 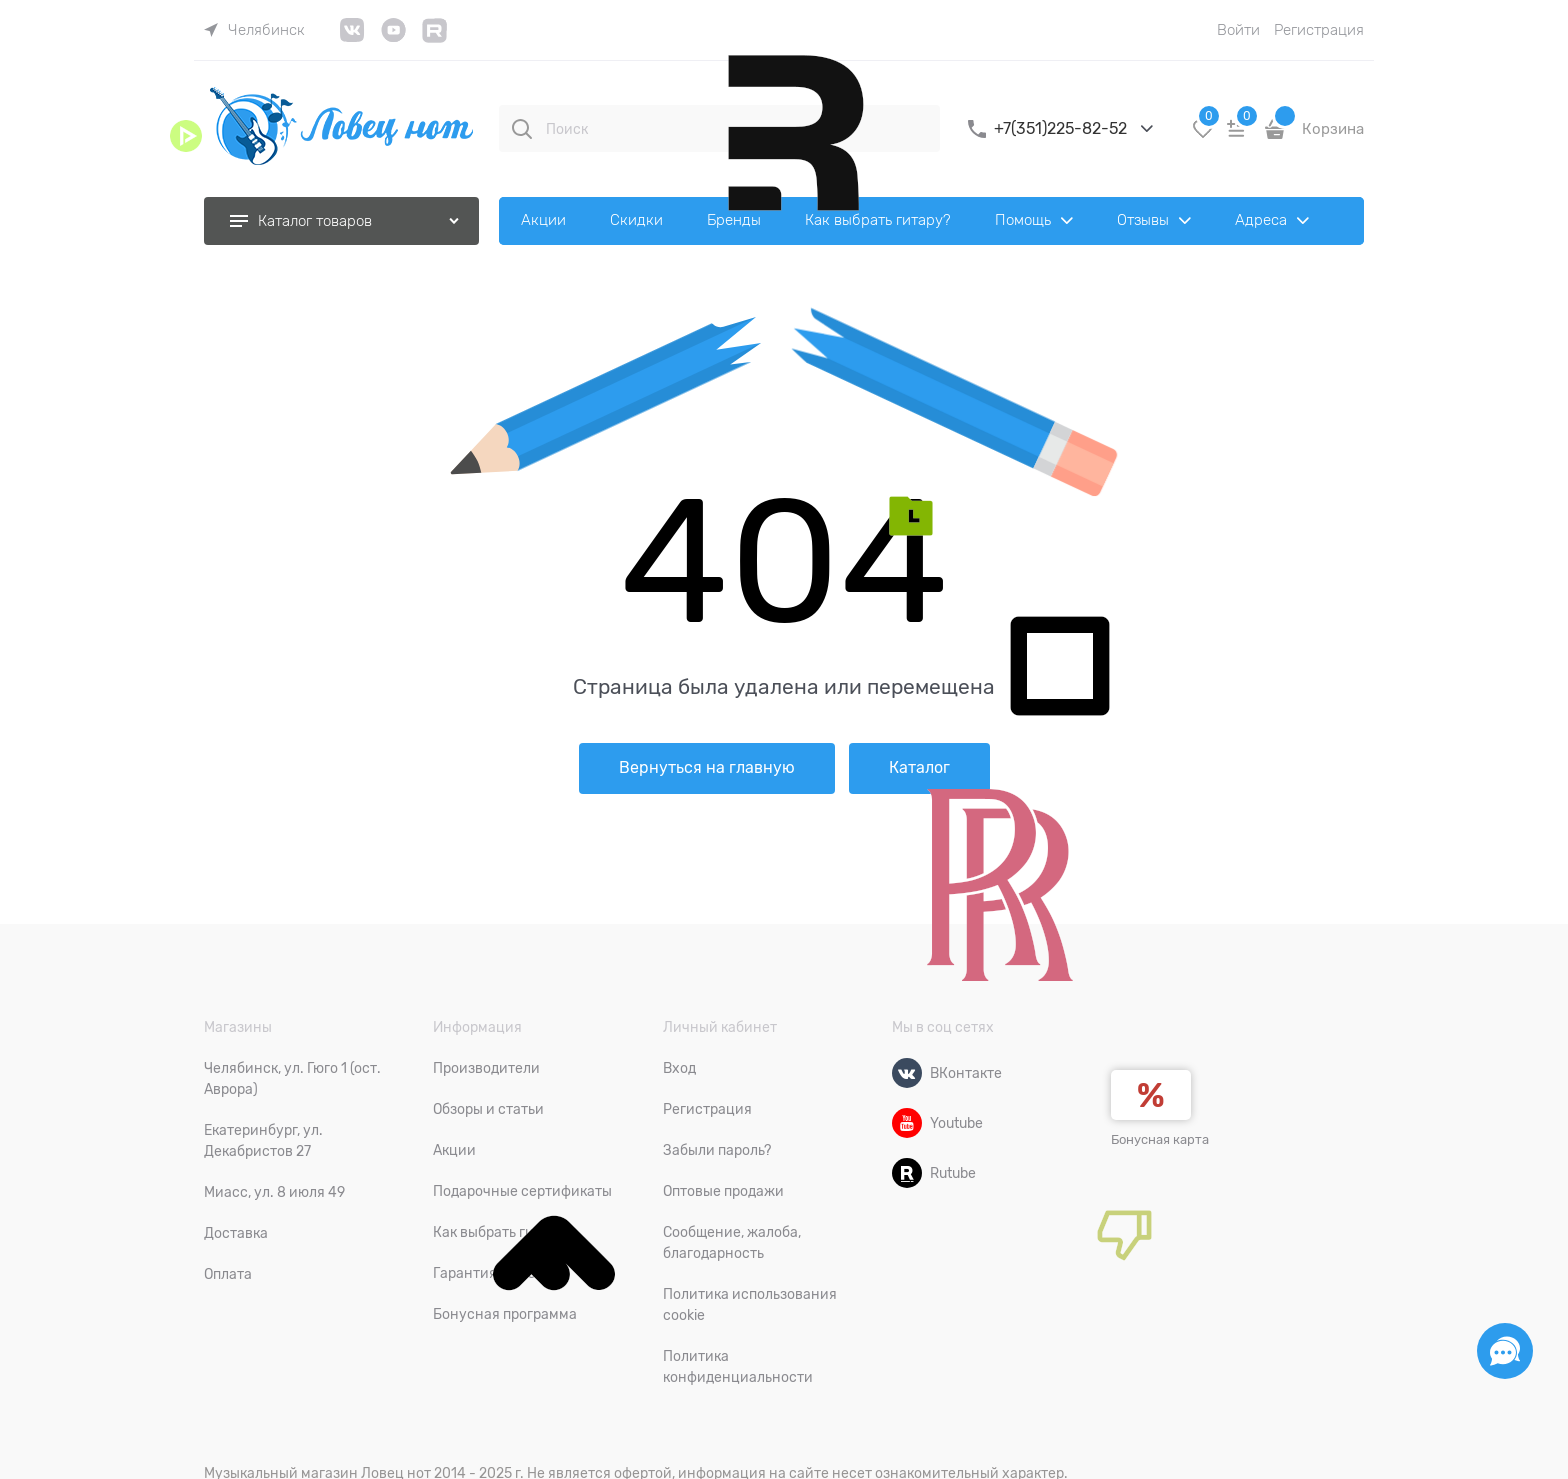 What do you see at coordinates (1124, 1232) in the screenshot?
I see `dislike or downvote content` at bounding box center [1124, 1232].